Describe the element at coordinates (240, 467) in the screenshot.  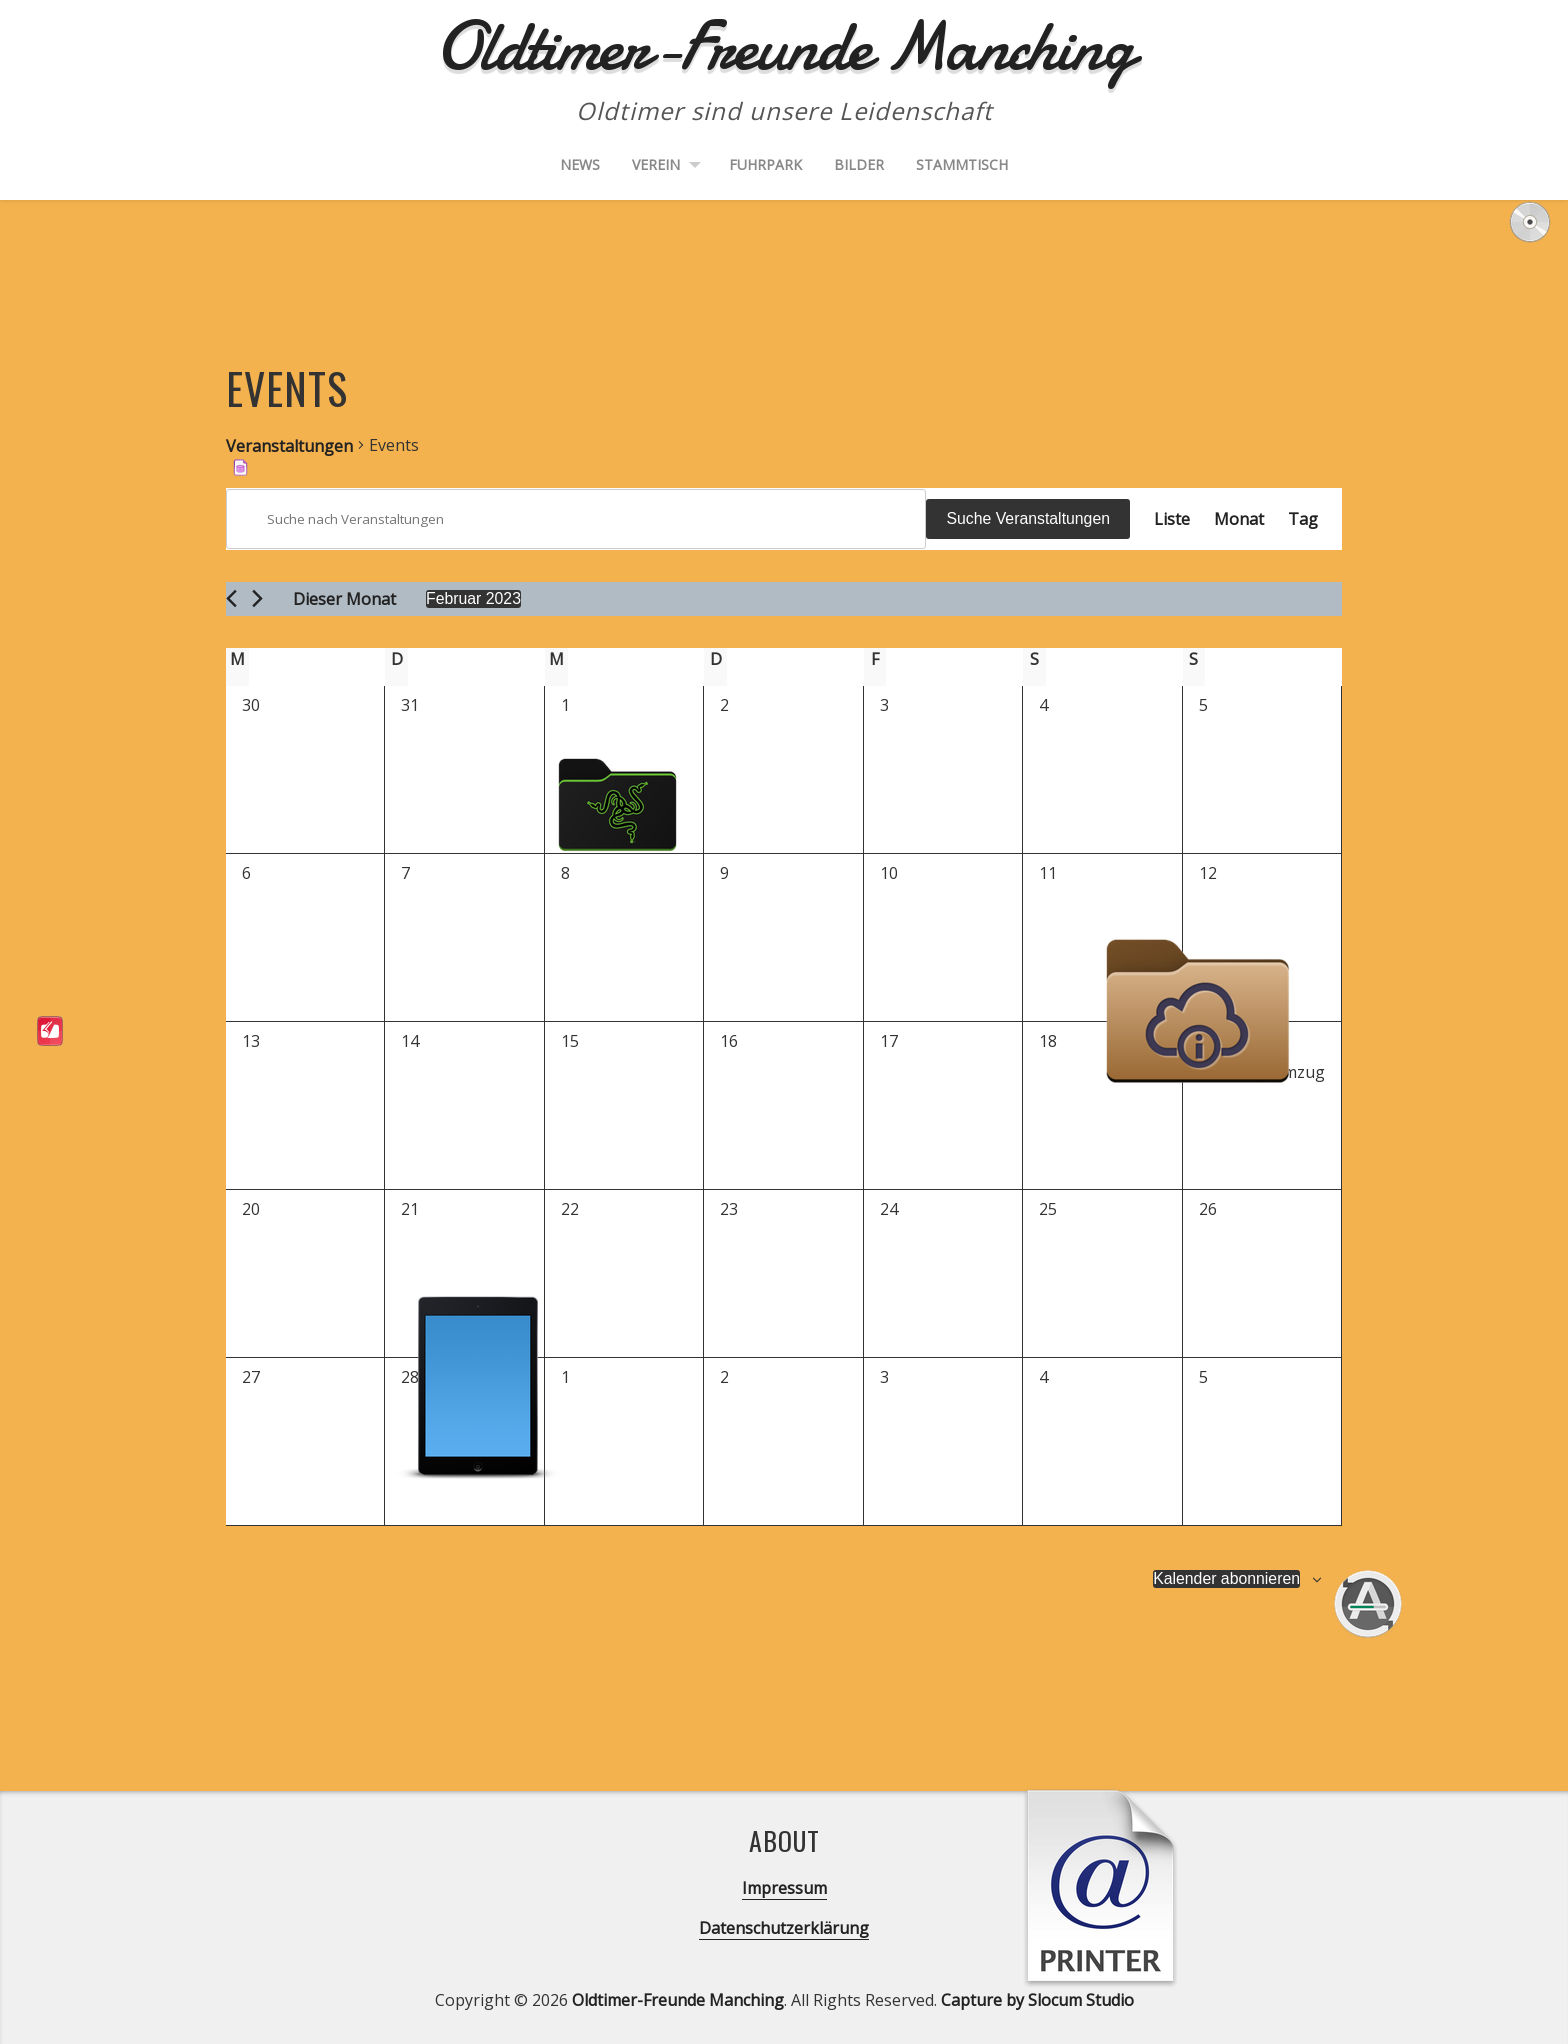
I see `libreoffice base database template file` at that location.